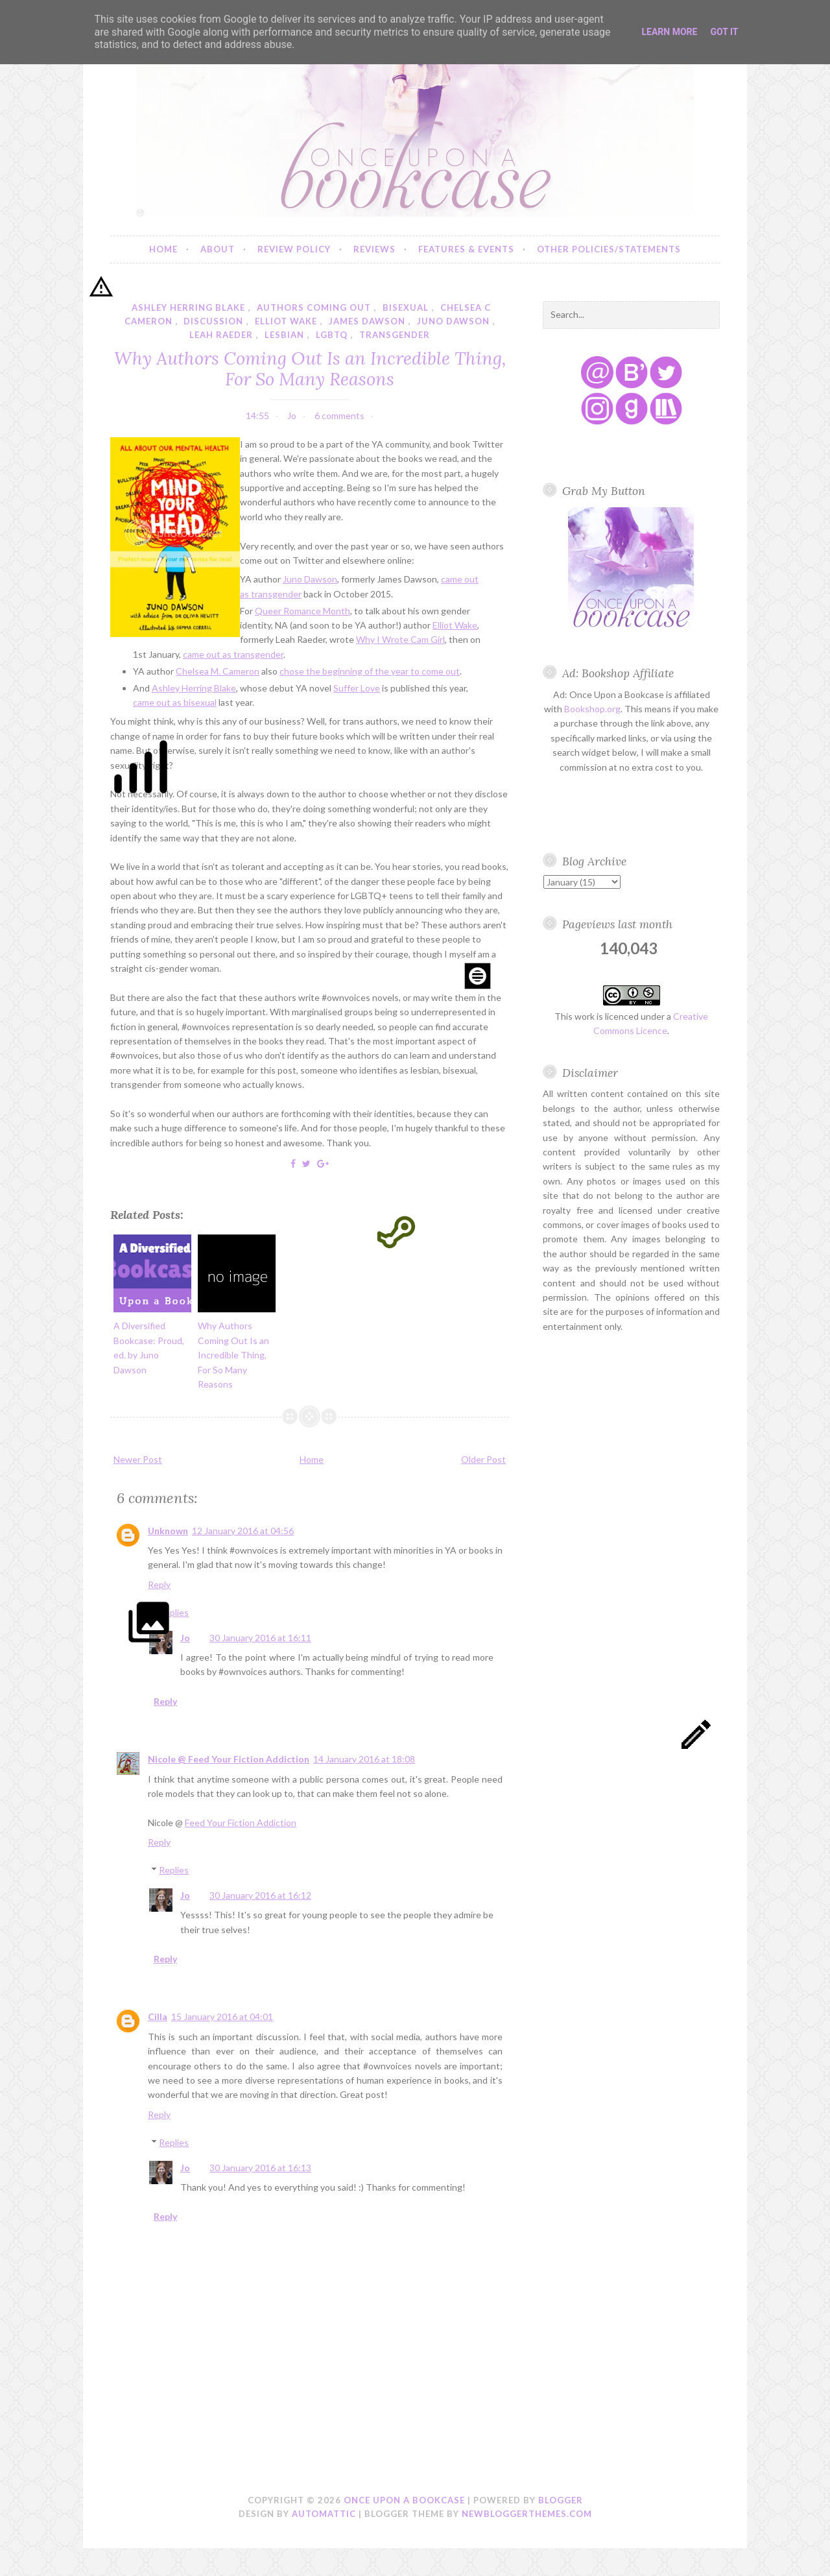 The height and width of the screenshot is (2576, 830). What do you see at coordinates (477, 976) in the screenshot?
I see `access heating, ventilation, and air conditioning controls` at bounding box center [477, 976].